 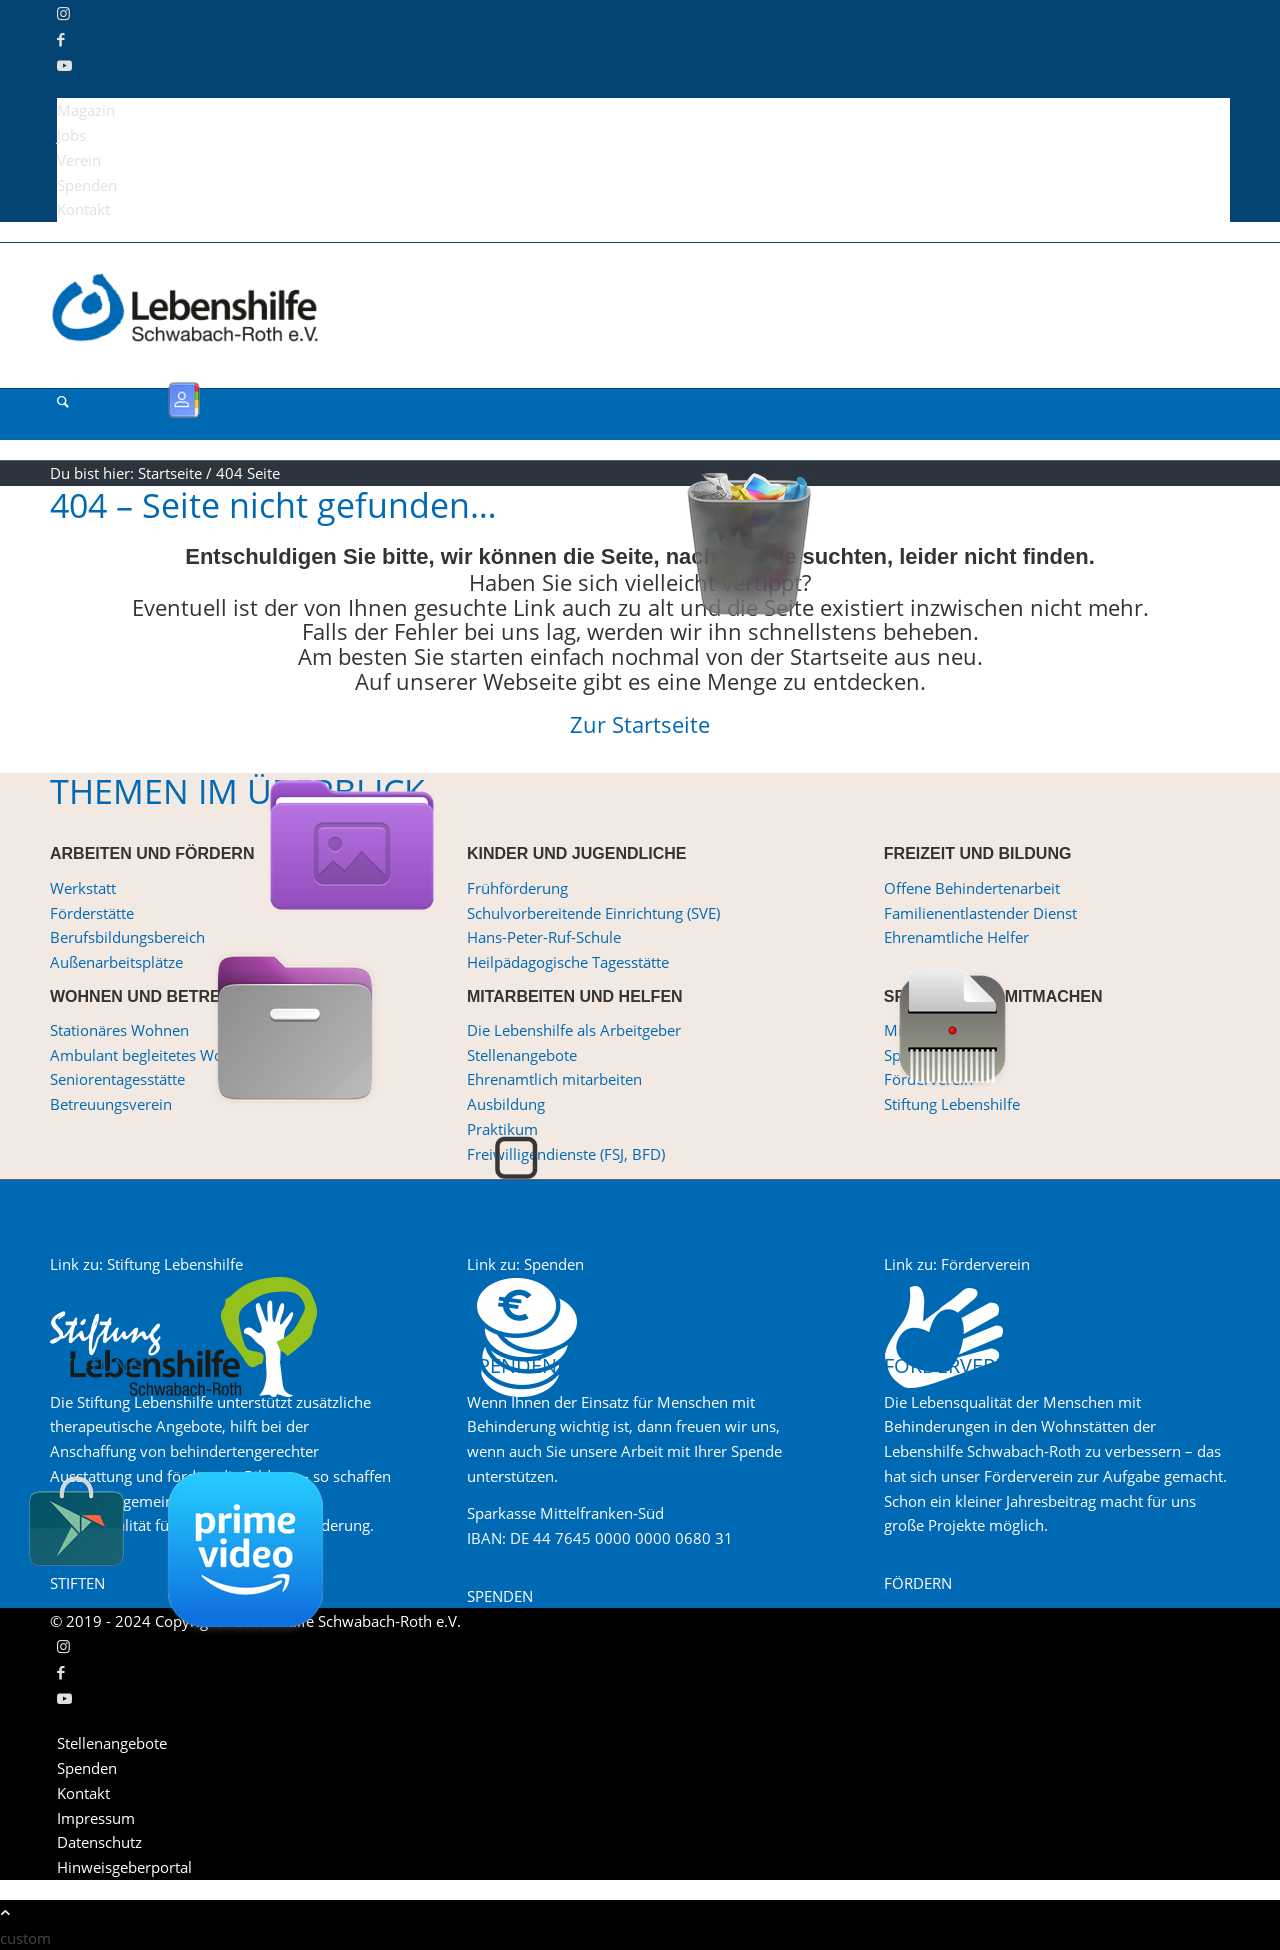 I want to click on open the contacts app, so click(x=184, y=400).